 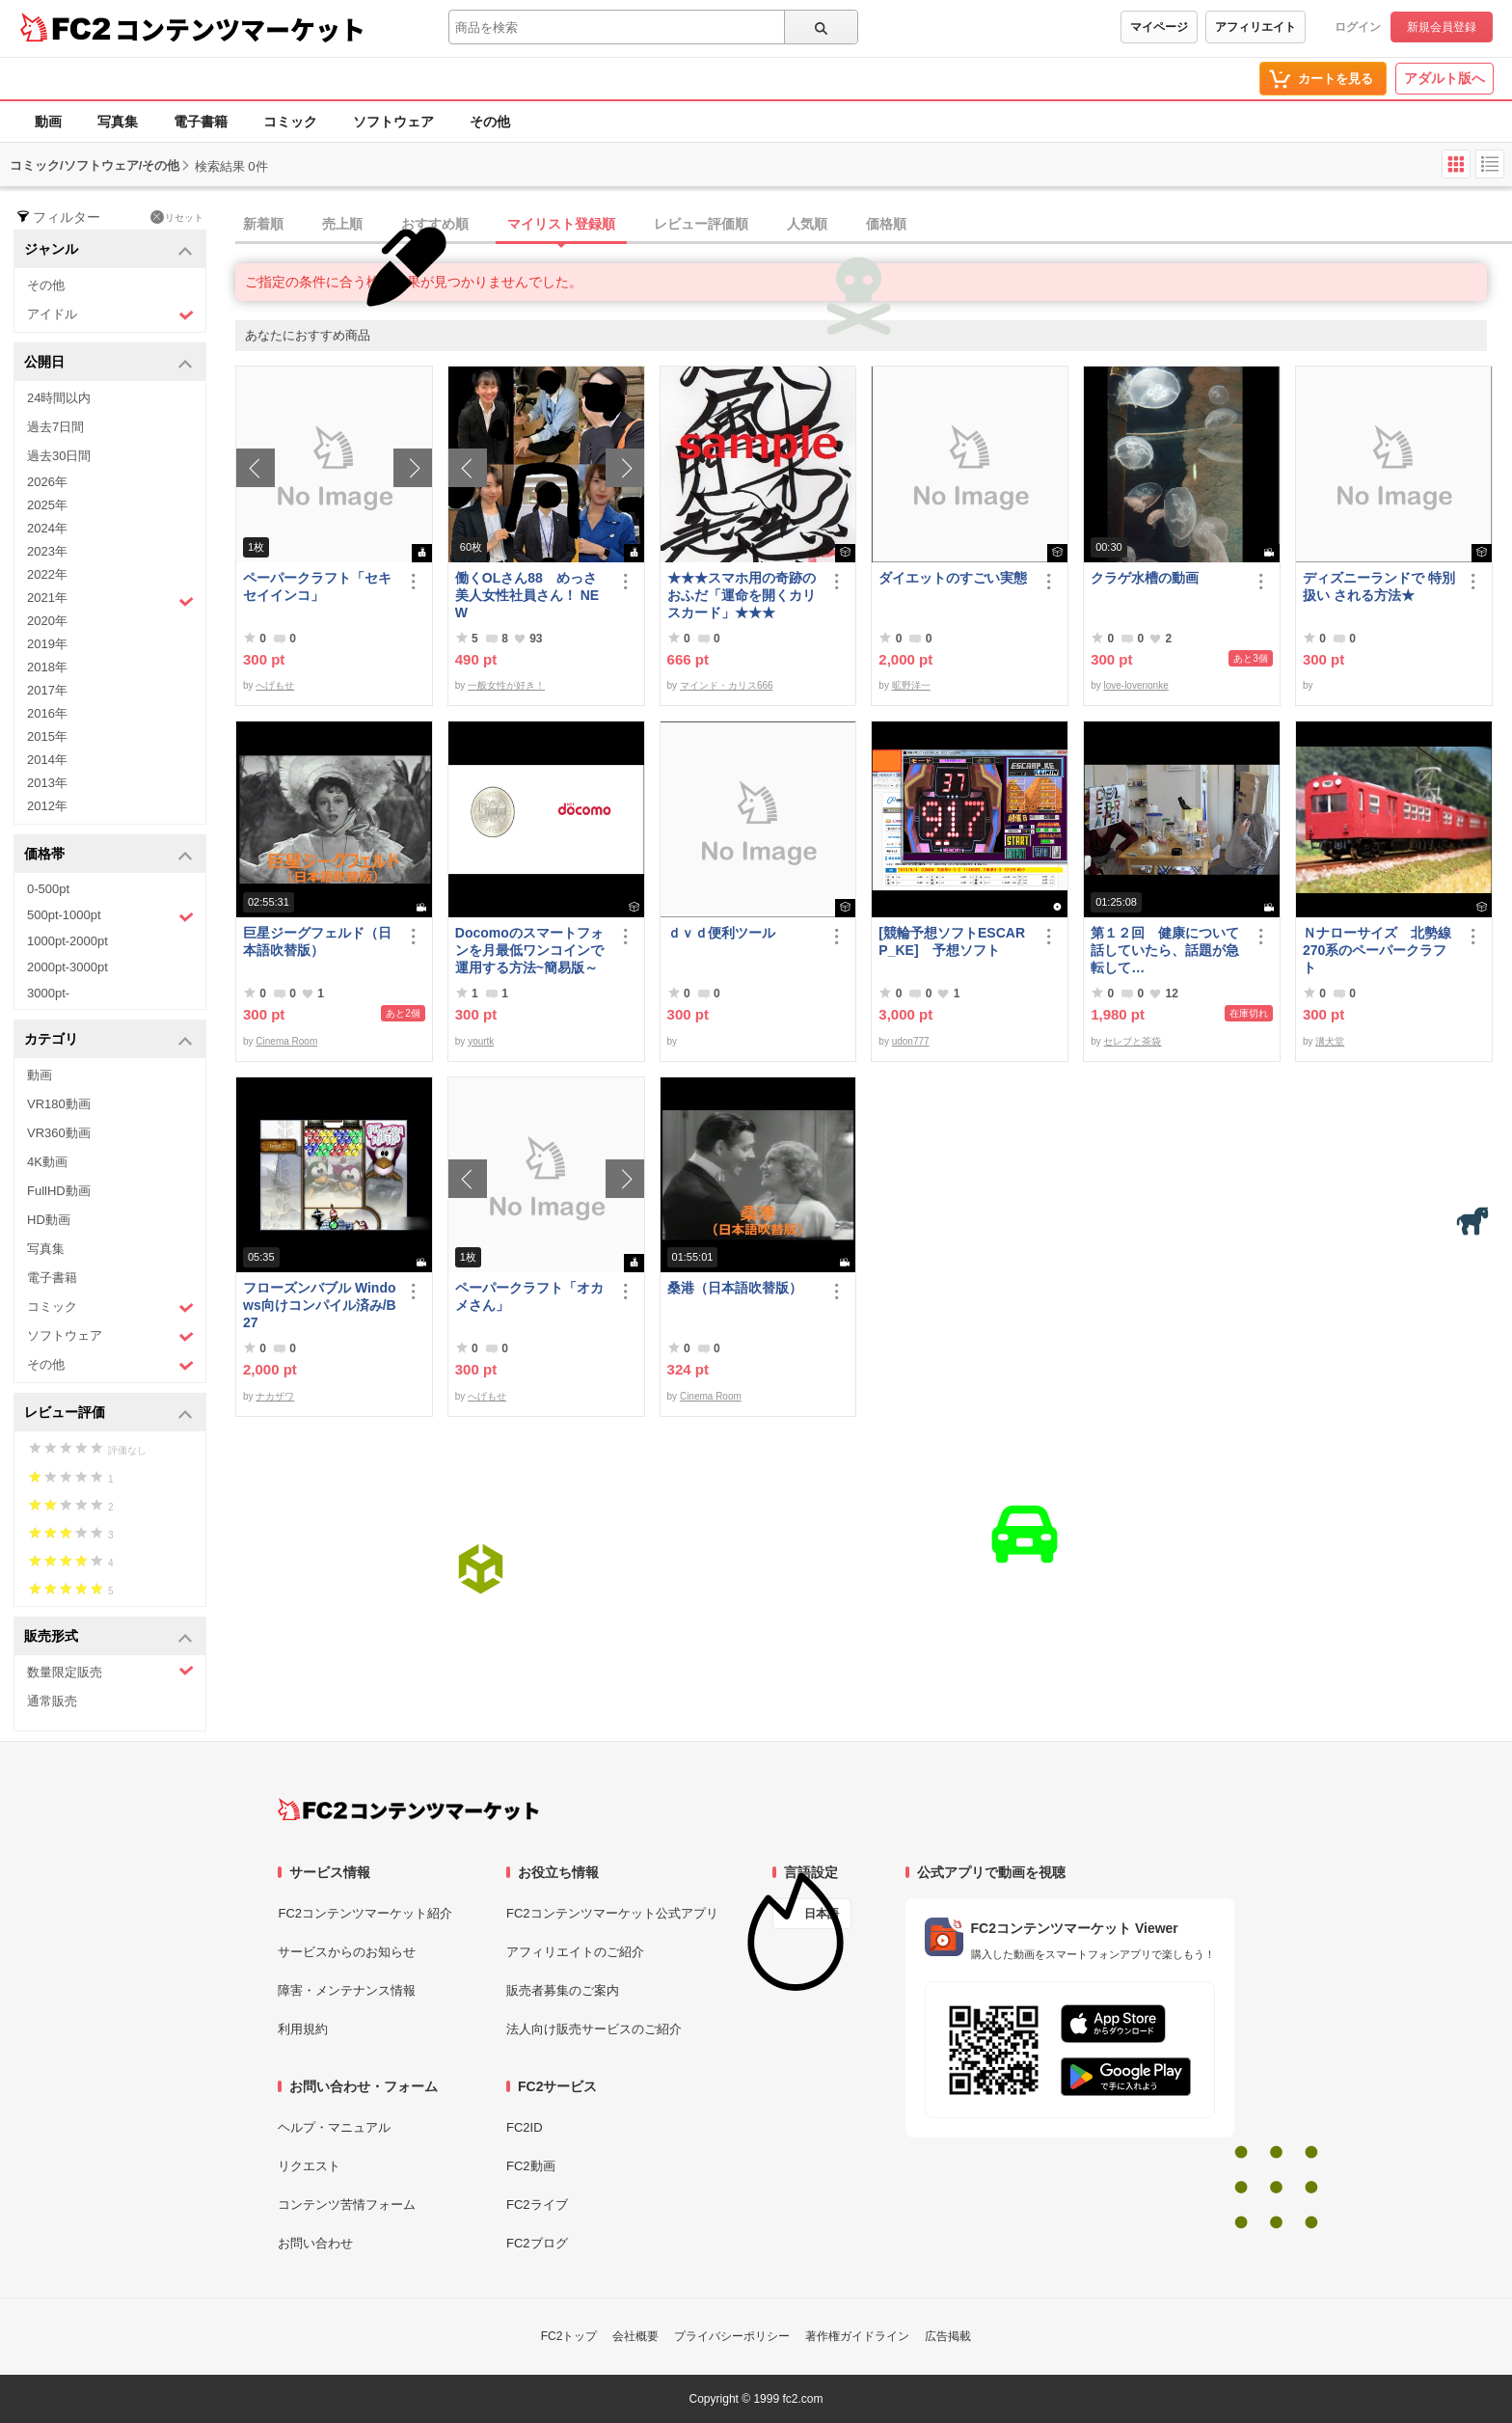 What do you see at coordinates (1024, 1534) in the screenshot?
I see `view vehicle or car settings` at bounding box center [1024, 1534].